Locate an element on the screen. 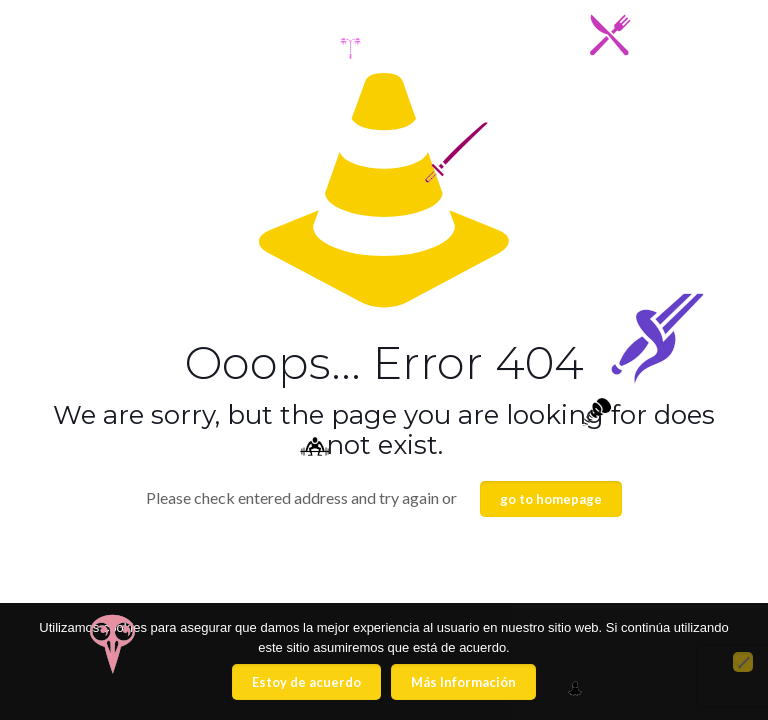  access weapons or combat equipment is located at coordinates (657, 339).